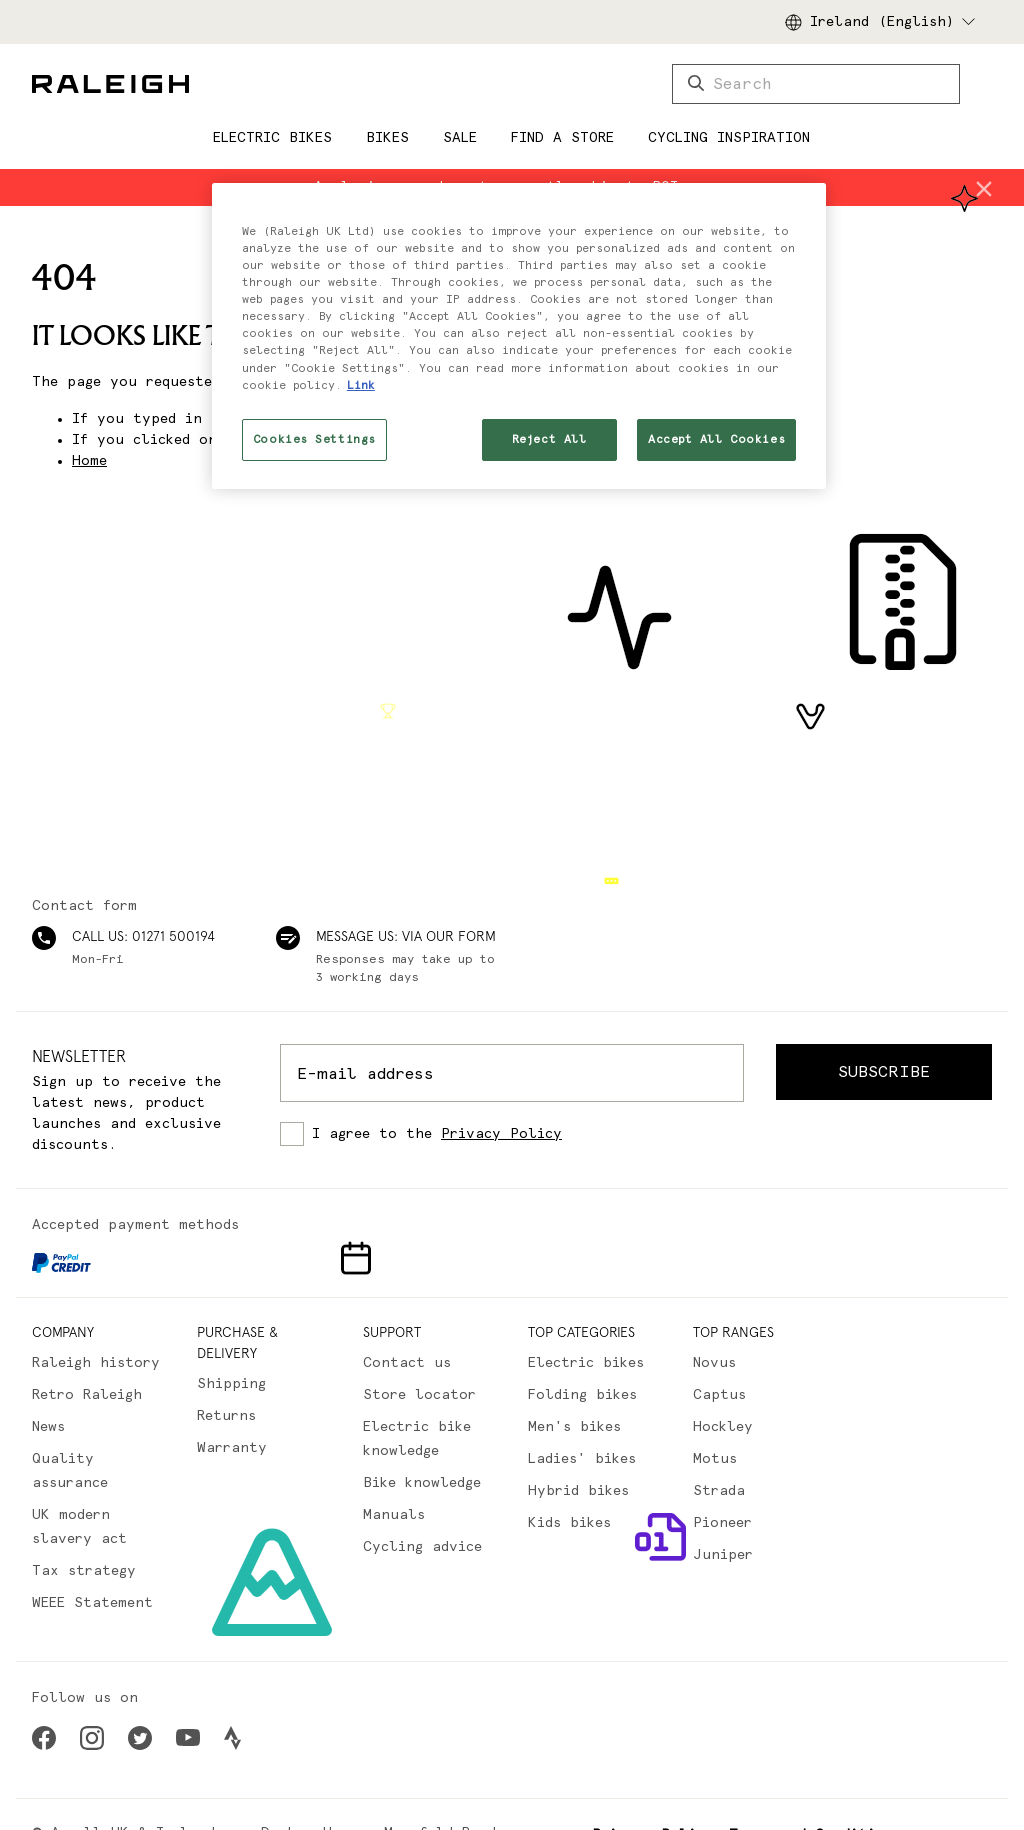 This screenshot has height=1830, width=1024. Describe the element at coordinates (356, 1258) in the screenshot. I see `view or open calendar` at that location.